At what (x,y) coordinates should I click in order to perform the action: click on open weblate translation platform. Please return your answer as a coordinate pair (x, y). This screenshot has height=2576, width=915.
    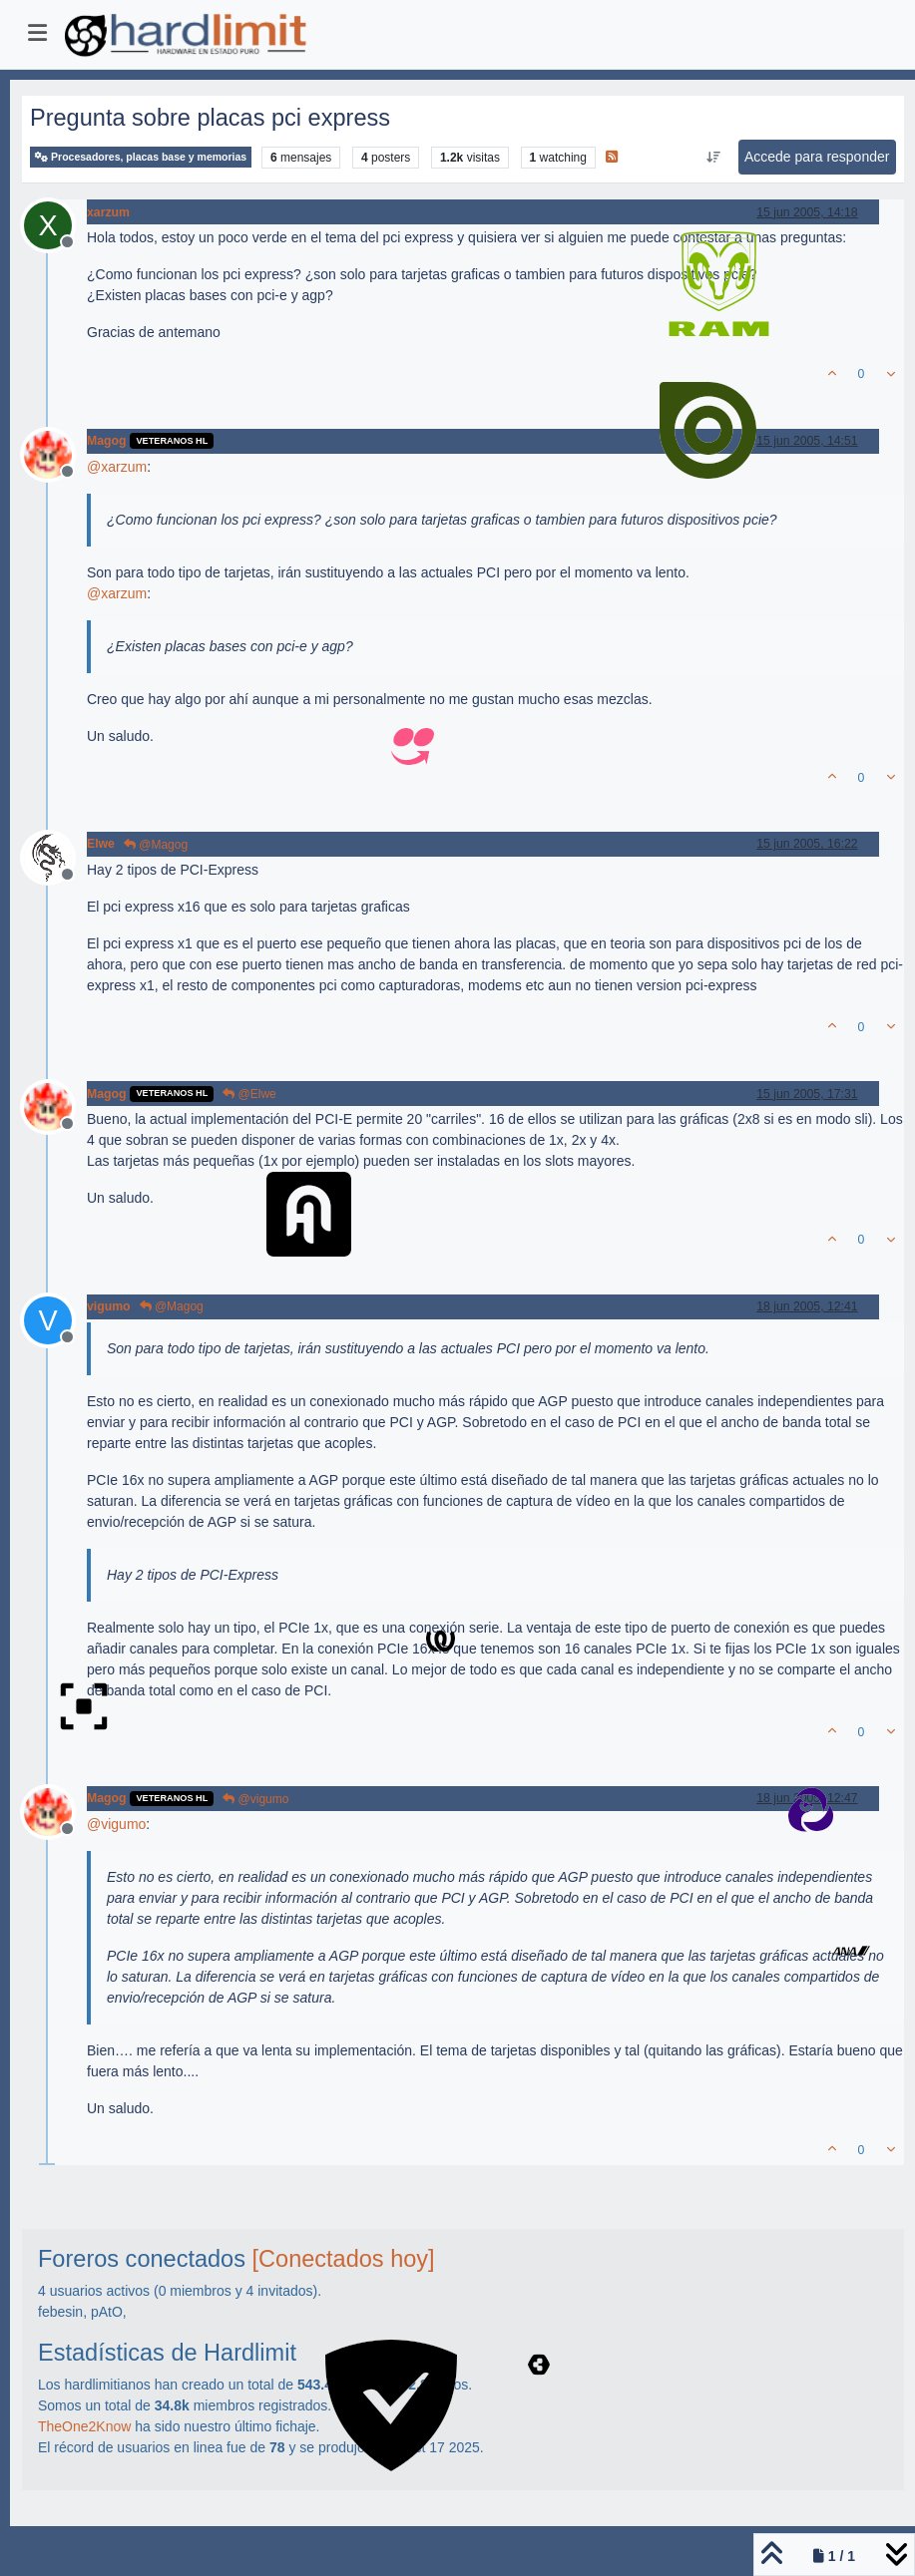
    Looking at the image, I should click on (440, 1641).